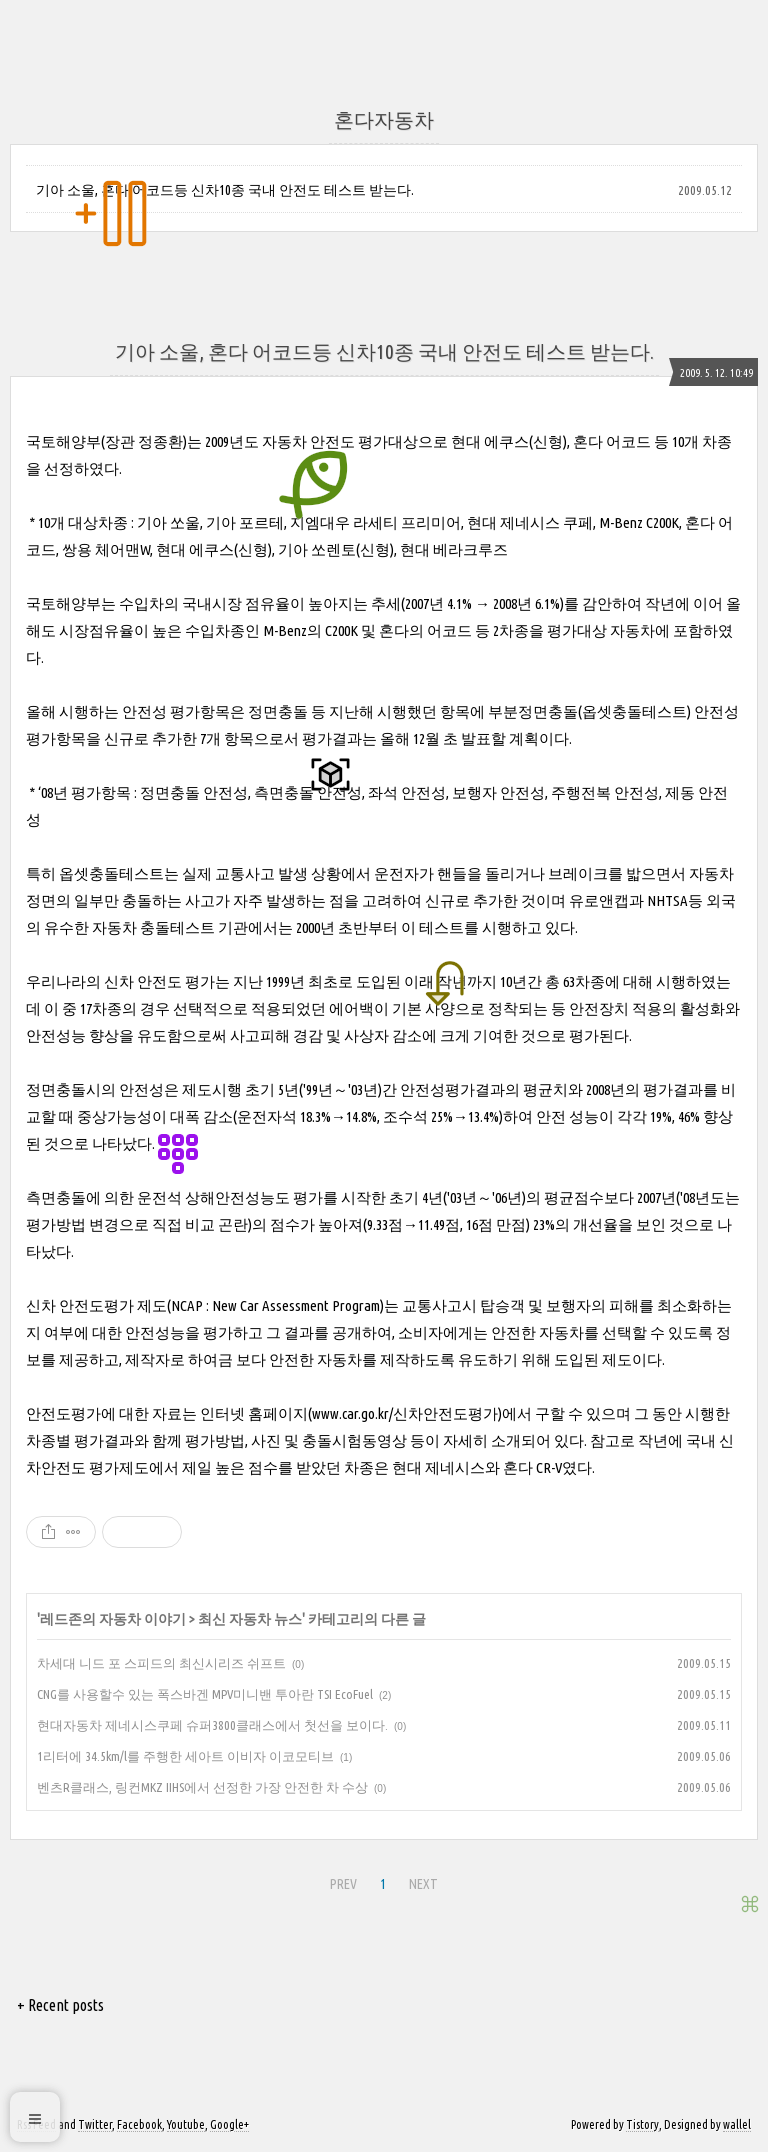 This screenshot has width=768, height=2152. Describe the element at coordinates (750, 1904) in the screenshot. I see `access keyboard shortcuts` at that location.